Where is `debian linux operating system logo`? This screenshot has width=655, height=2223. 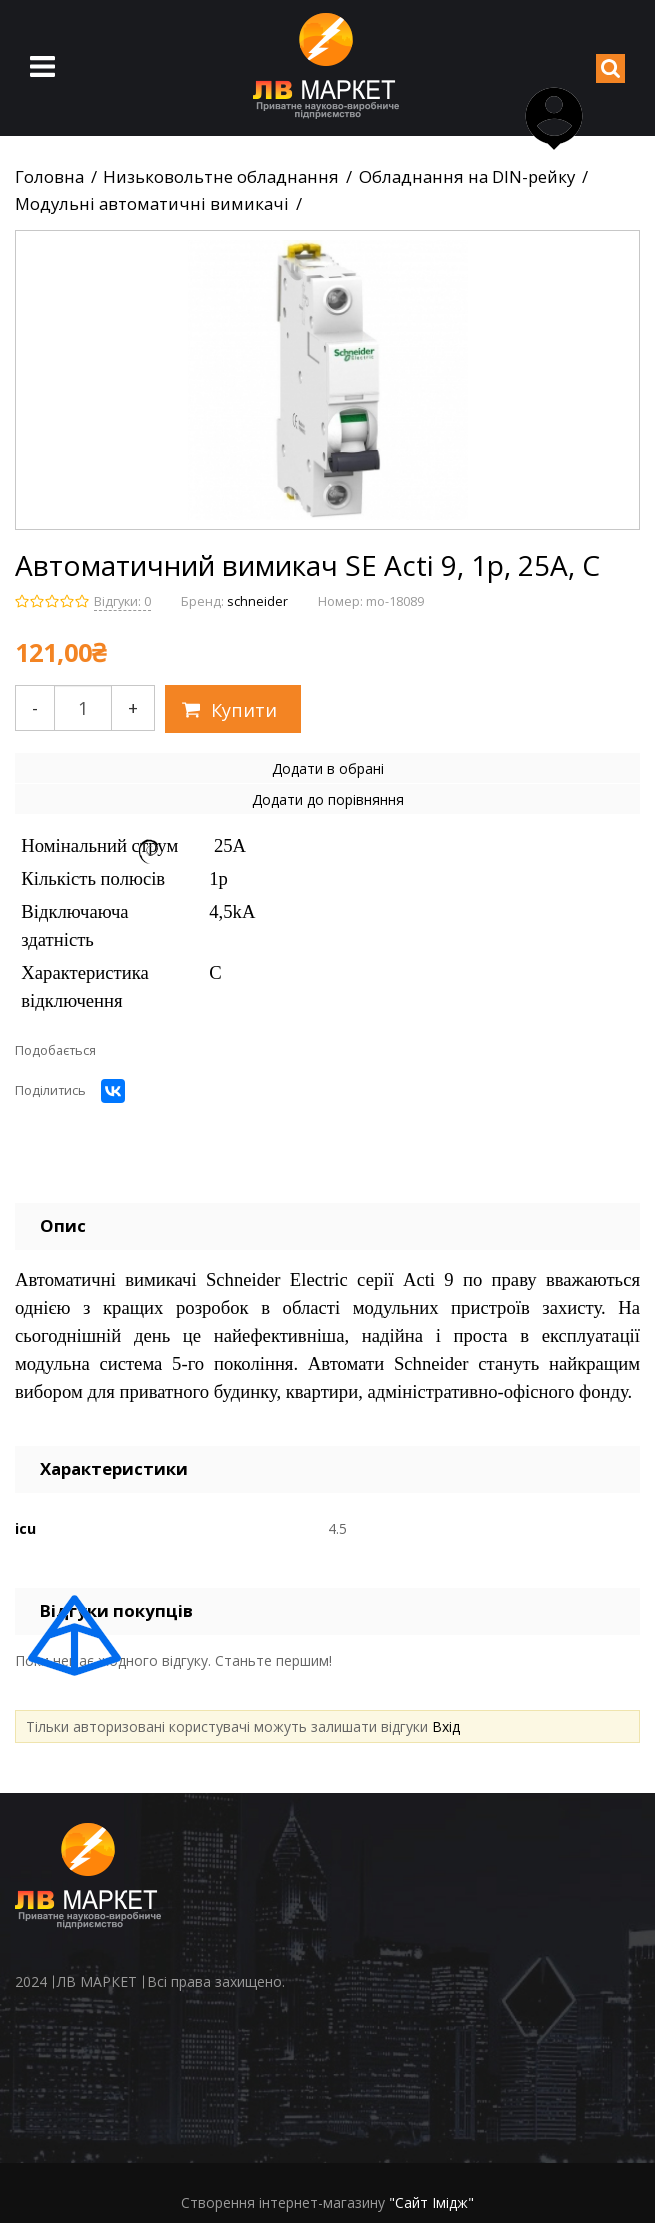 debian linux operating system logo is located at coordinates (148, 851).